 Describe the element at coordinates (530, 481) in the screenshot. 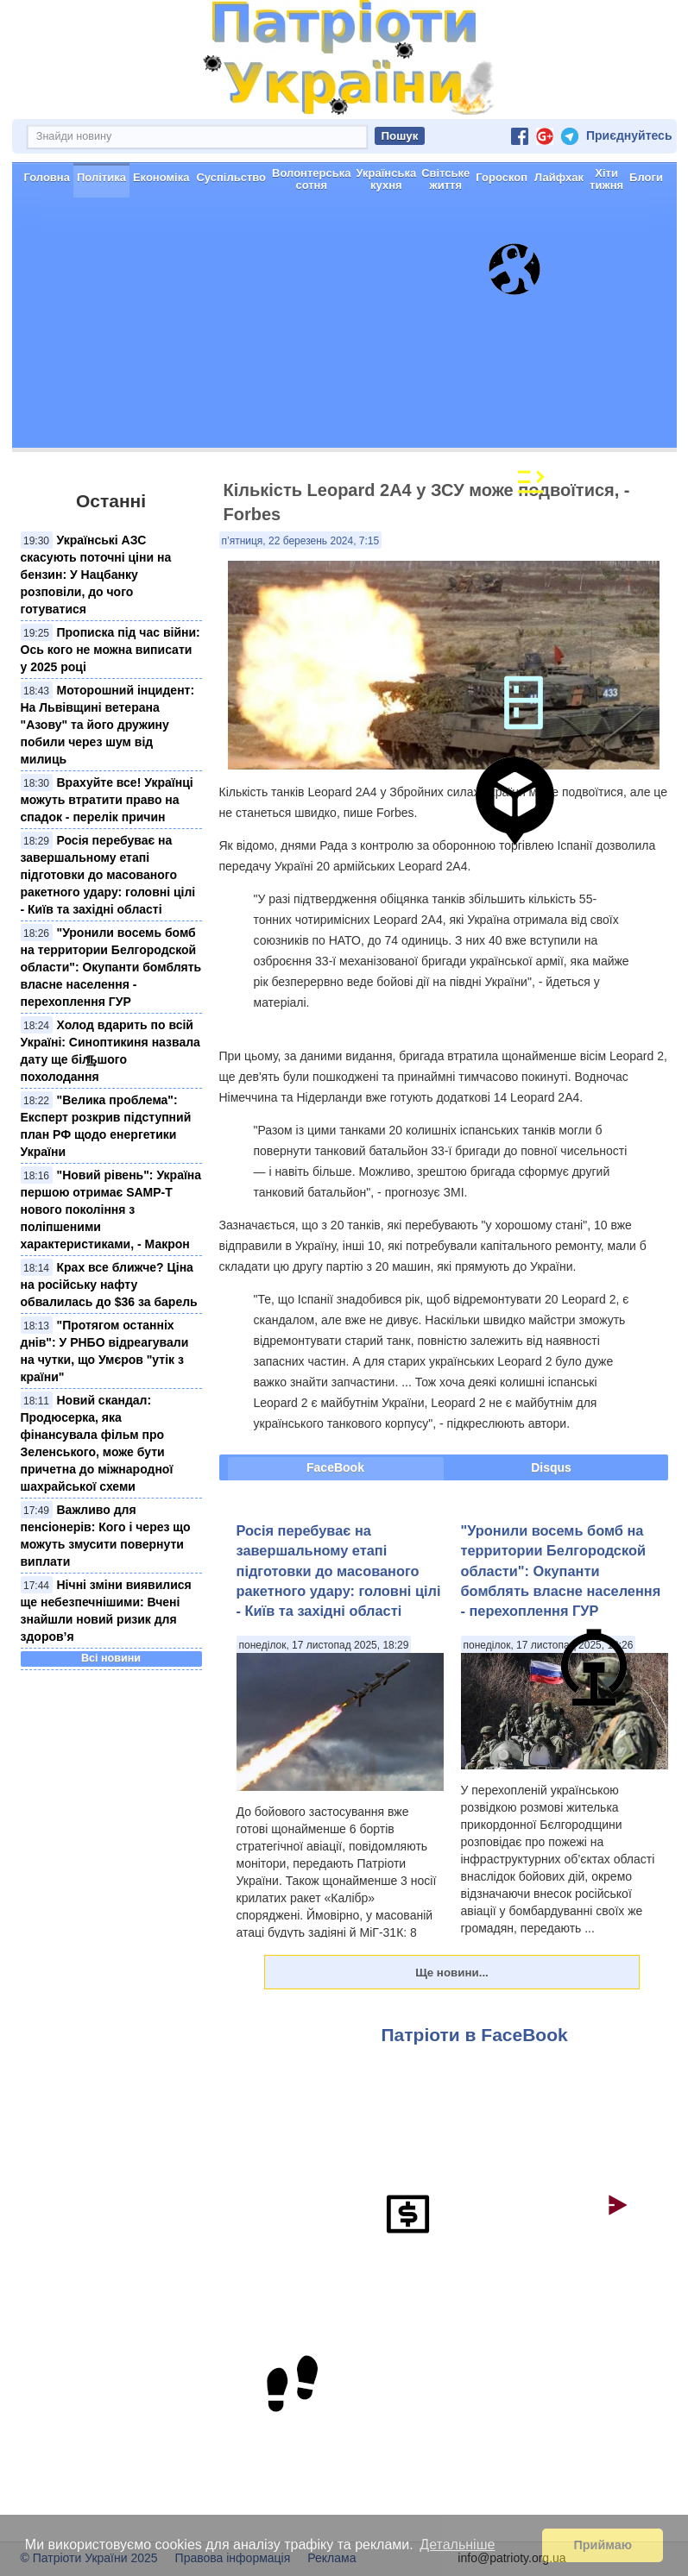

I see `expand the side navigation menu` at that location.